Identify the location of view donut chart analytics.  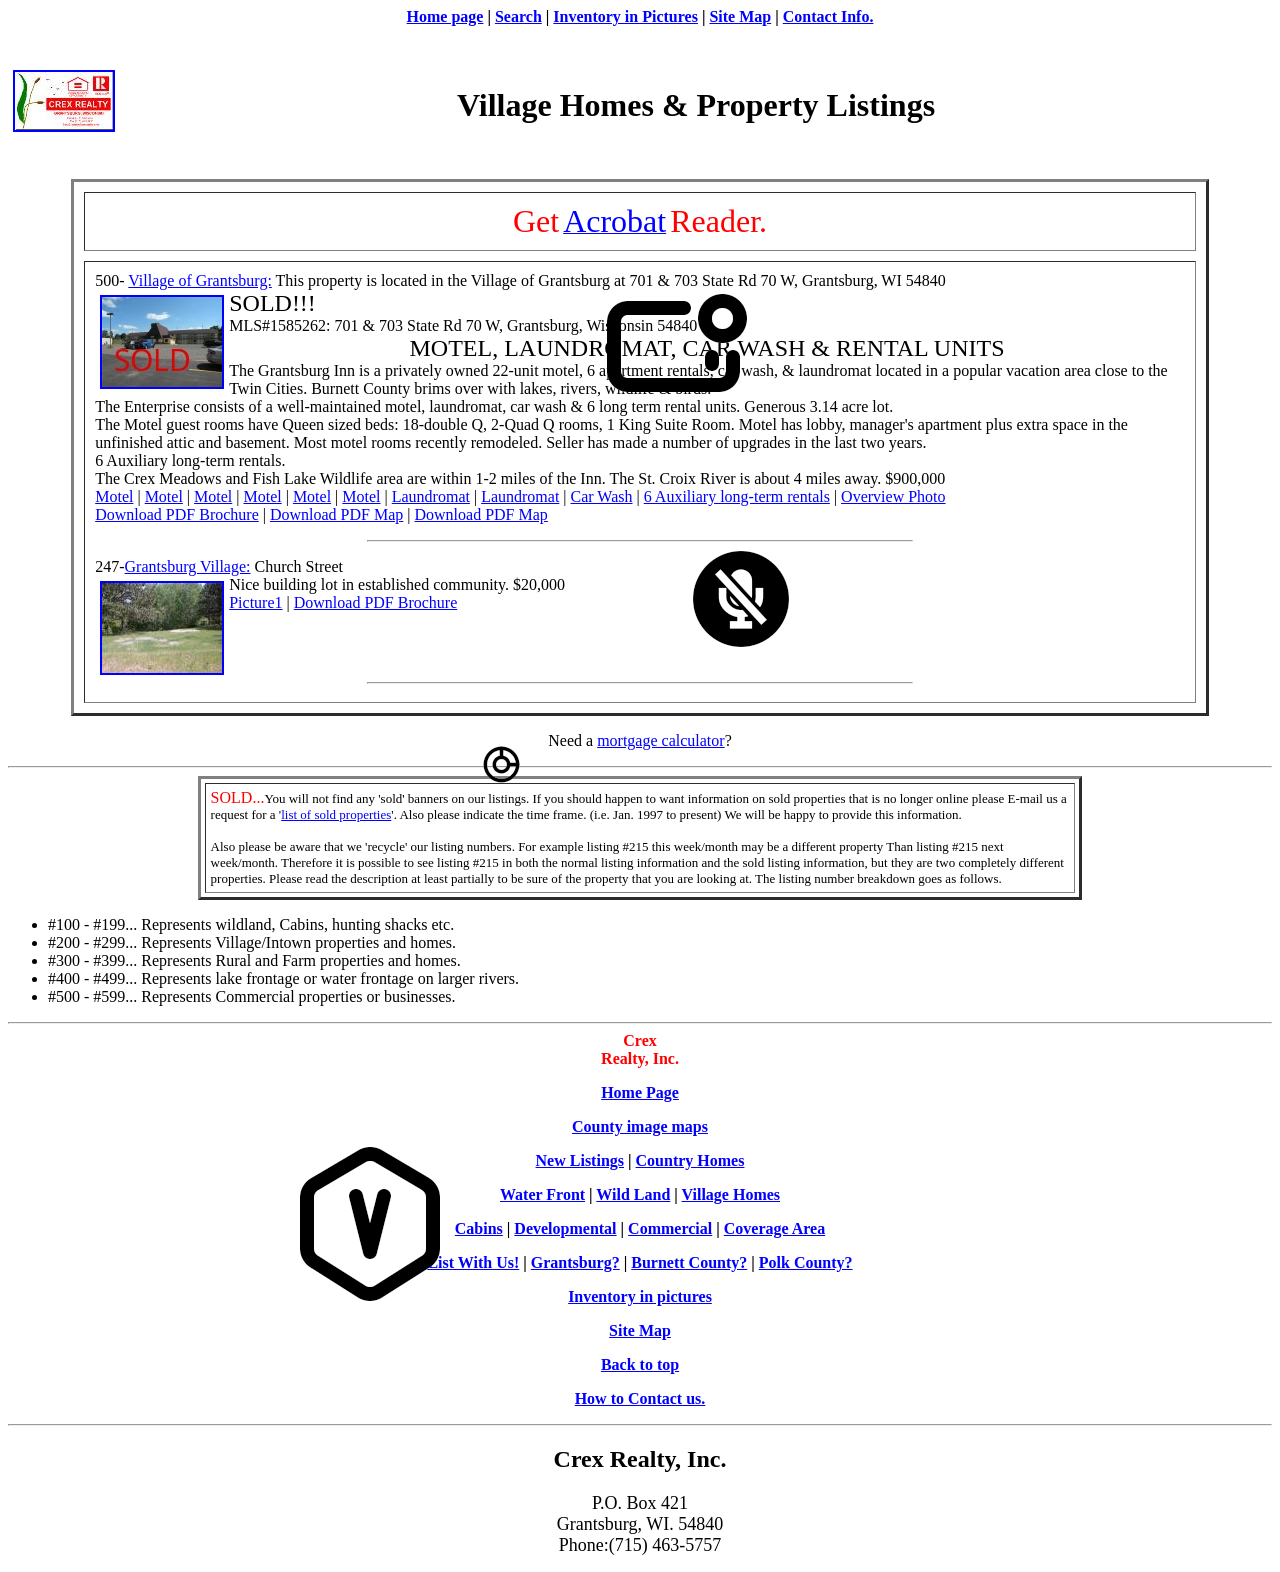
(501, 764).